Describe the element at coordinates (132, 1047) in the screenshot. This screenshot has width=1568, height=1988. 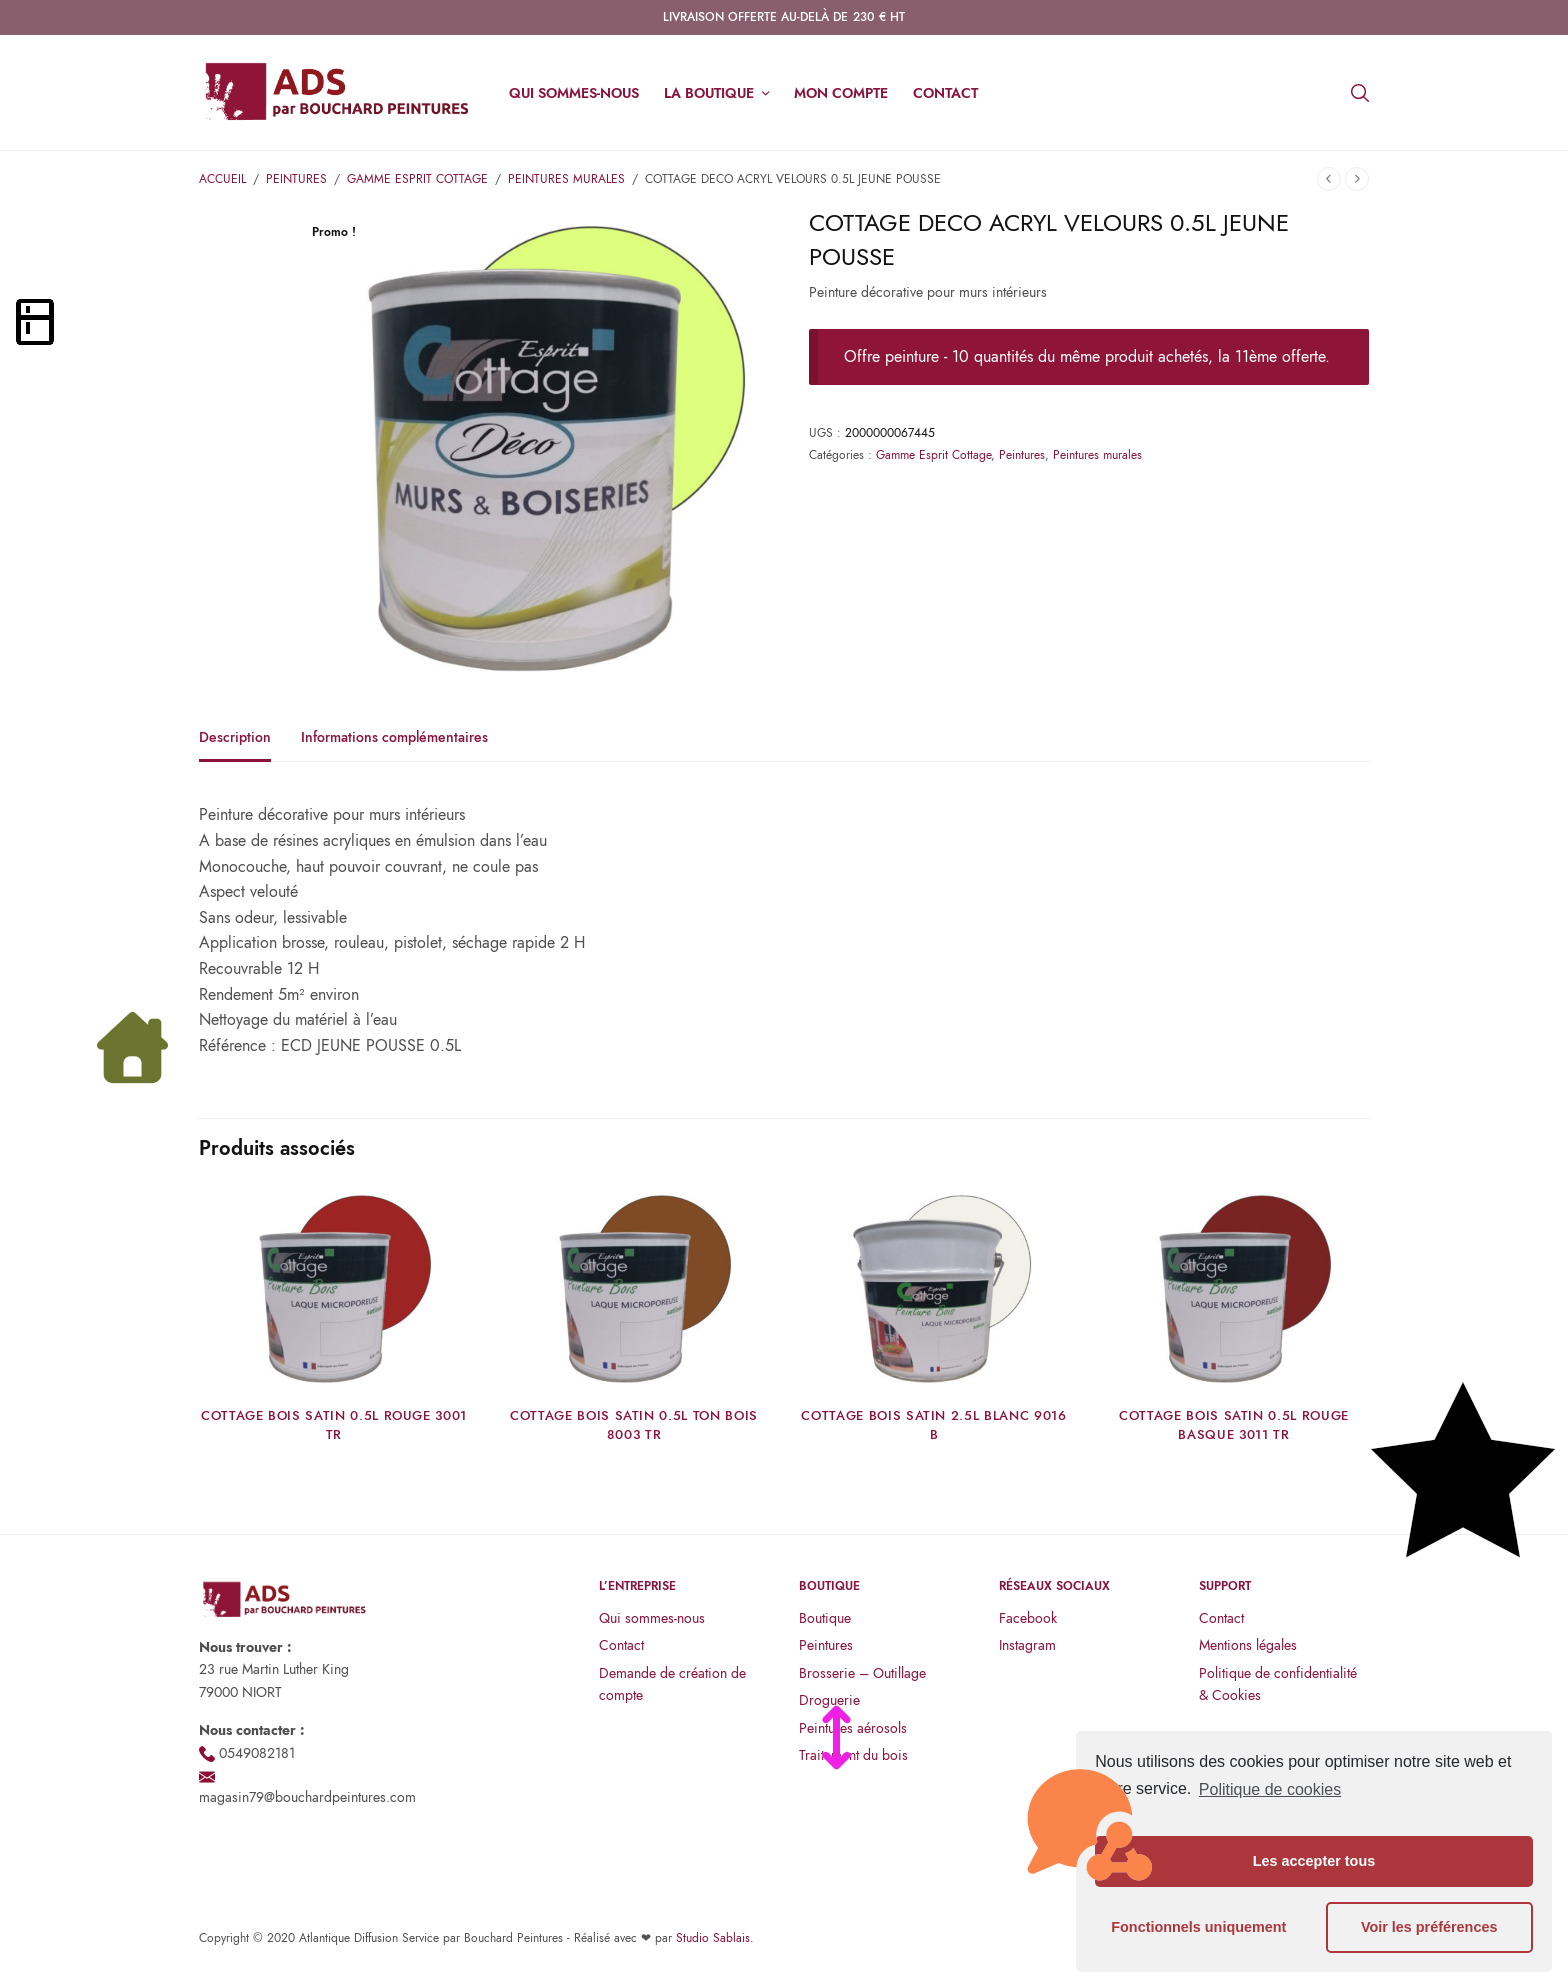
I see `go to home screen` at that location.